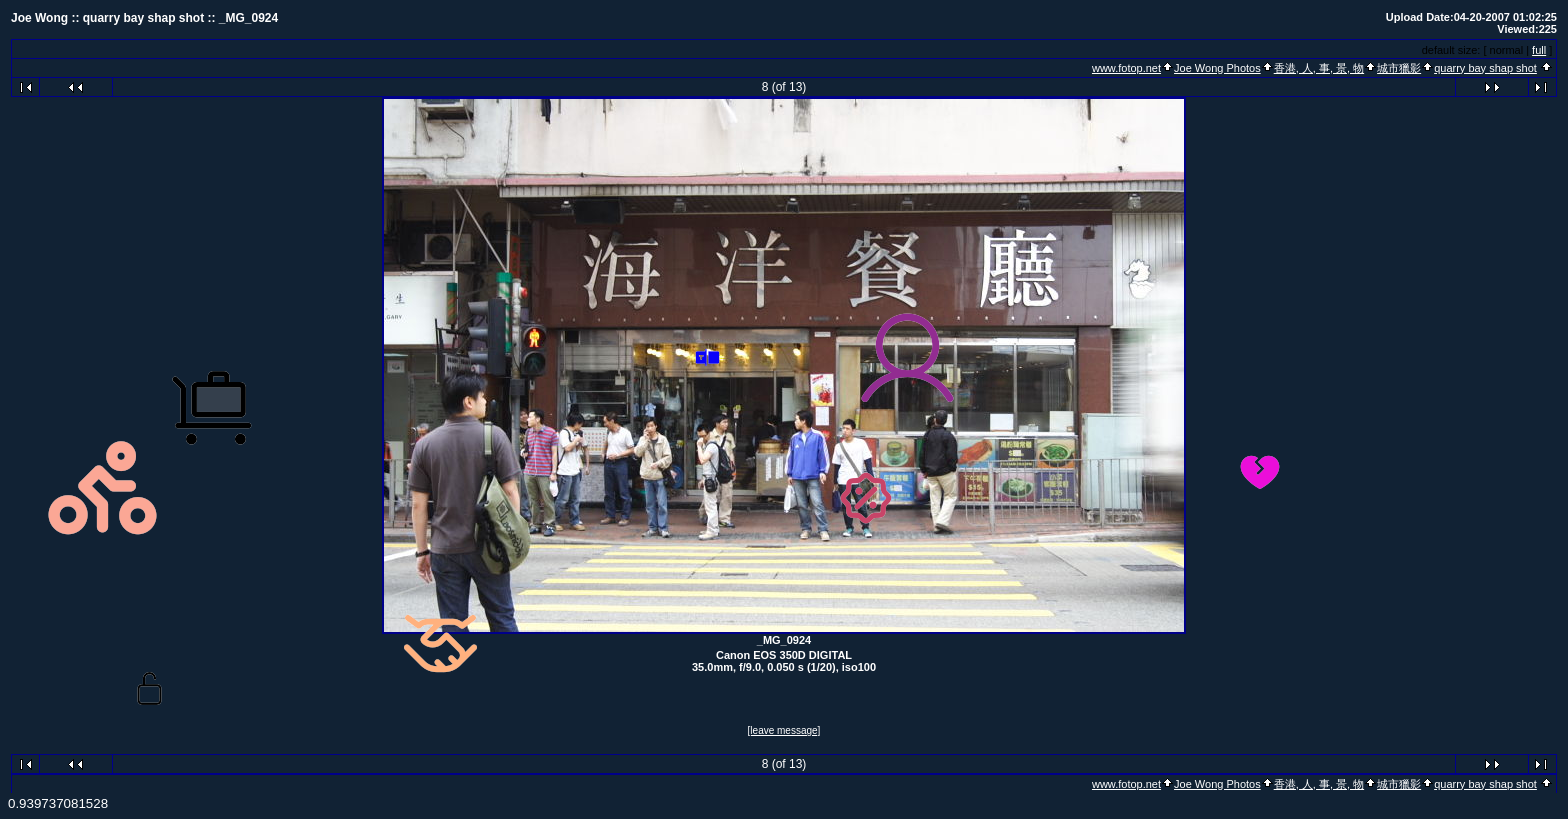 This screenshot has height=819, width=1568. I want to click on view luggage or baggage information, so click(210, 406).